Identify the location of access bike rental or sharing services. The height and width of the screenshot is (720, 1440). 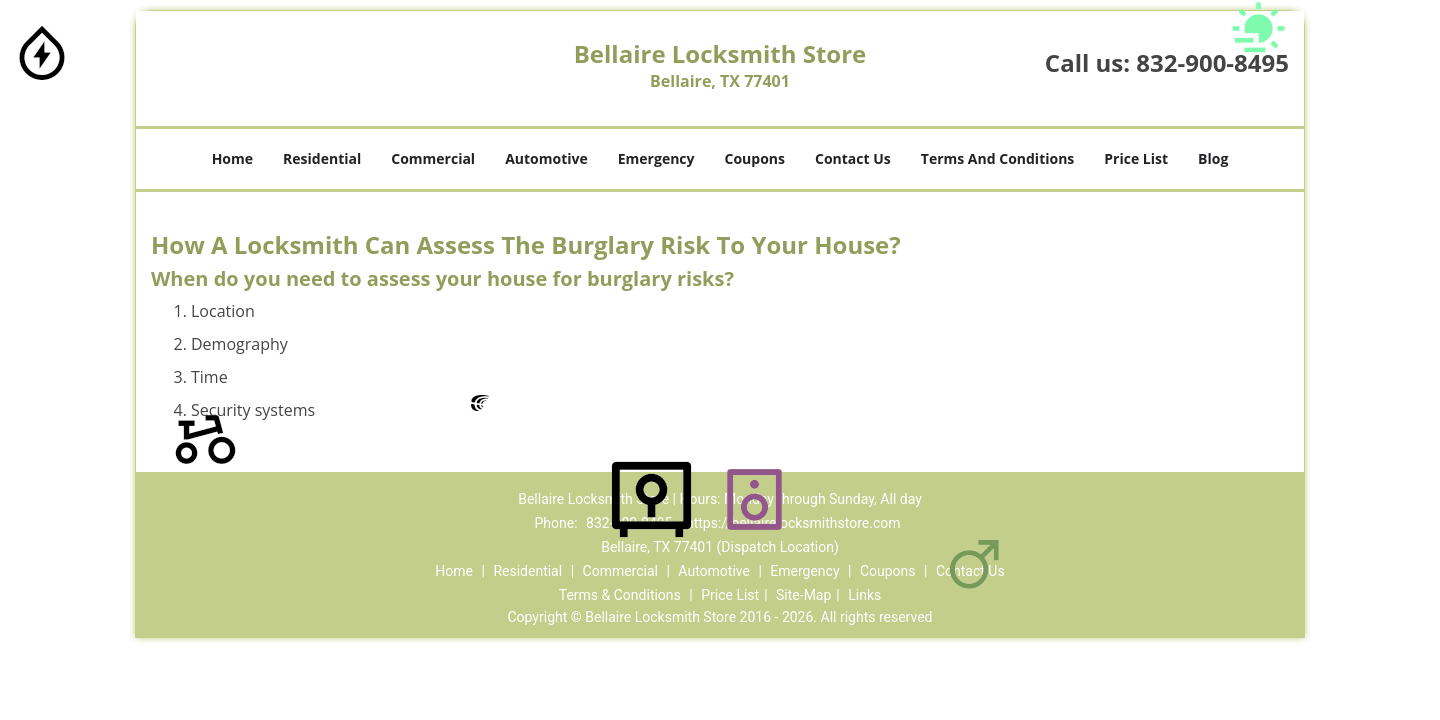
(205, 439).